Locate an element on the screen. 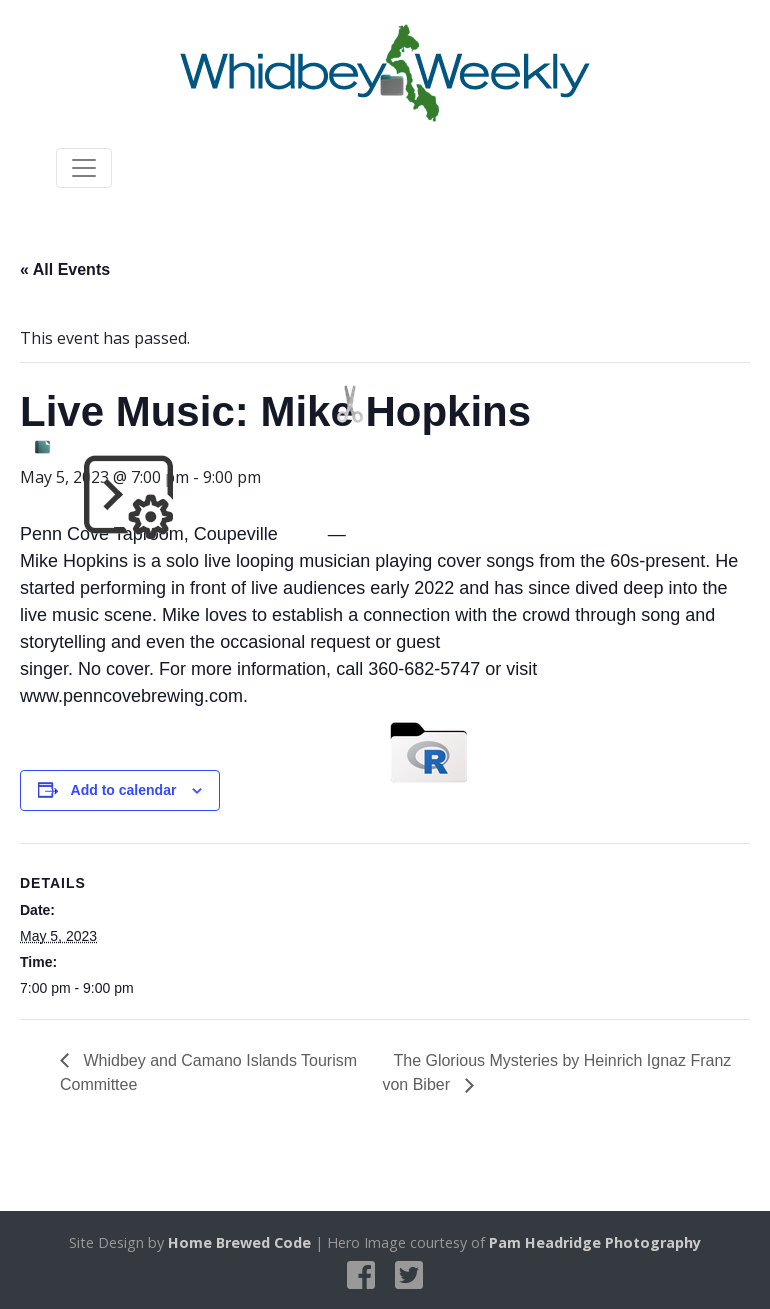  cut selected content to clipboard is located at coordinates (350, 404).